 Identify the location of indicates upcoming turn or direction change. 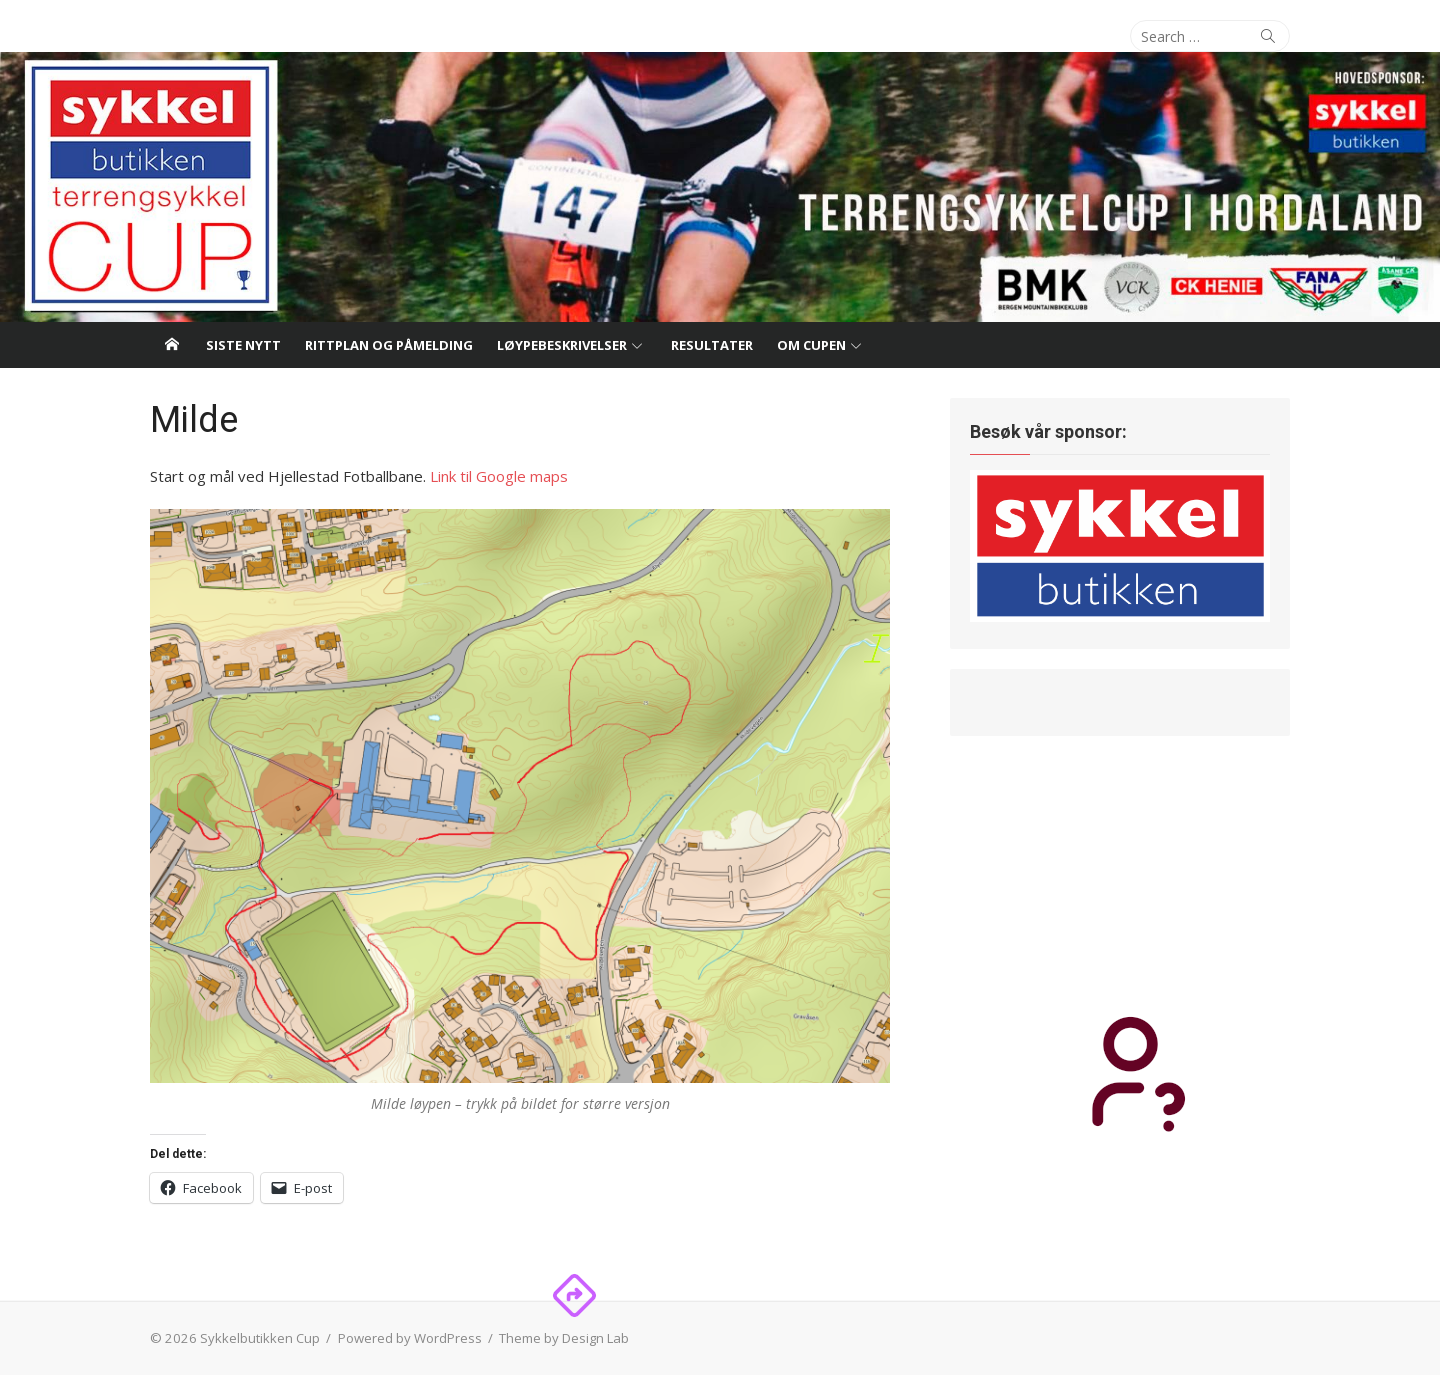
(574, 1295).